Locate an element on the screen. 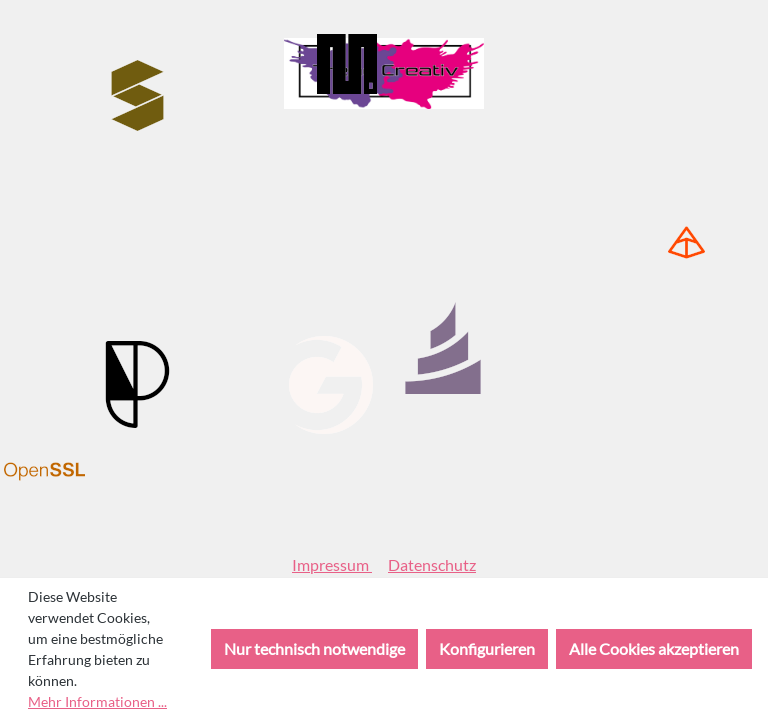 The height and width of the screenshot is (720, 768). gcore brand logo is located at coordinates (331, 385).